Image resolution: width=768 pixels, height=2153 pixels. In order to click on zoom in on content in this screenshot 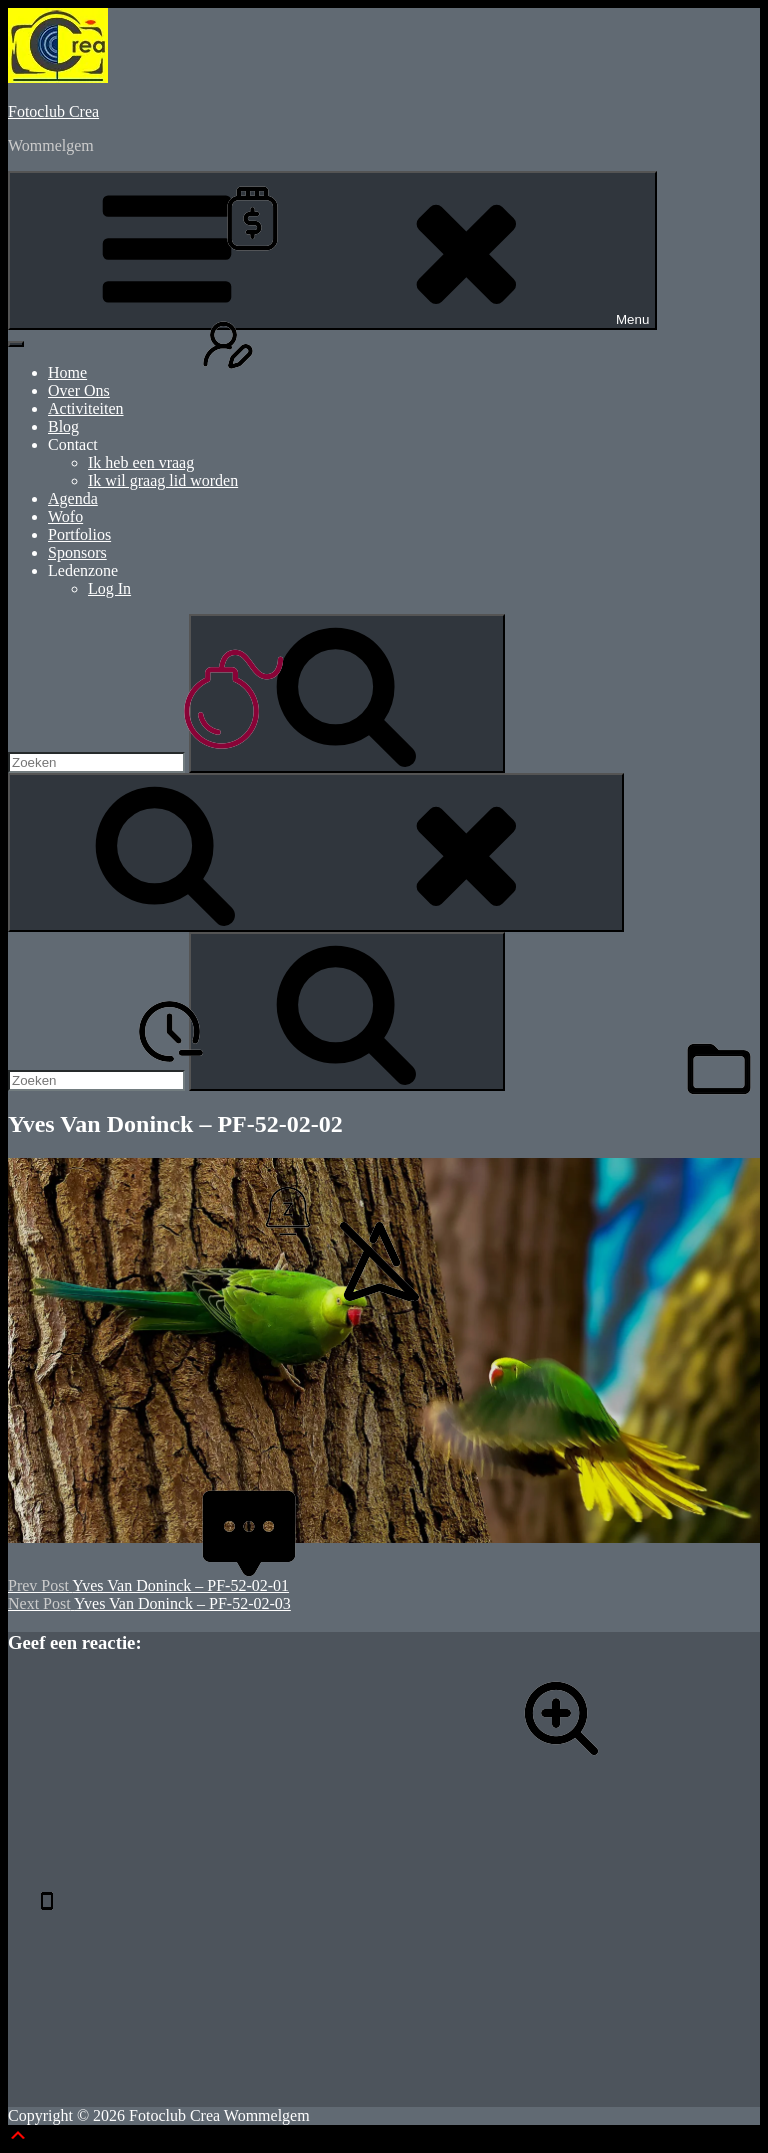, I will do `click(561, 1718)`.